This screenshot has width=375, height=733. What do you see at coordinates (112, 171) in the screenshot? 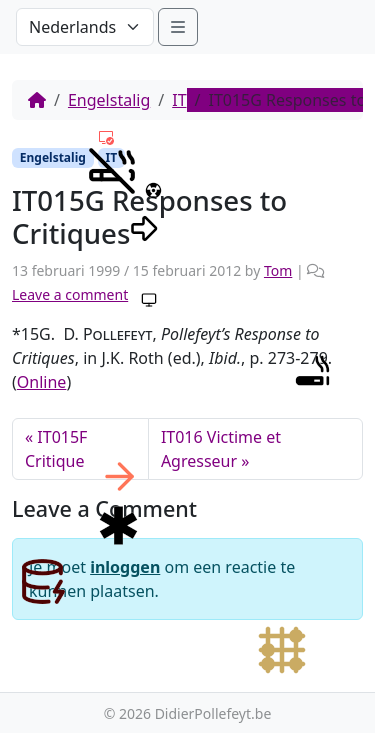
I see `no smoking allowed in this area` at bounding box center [112, 171].